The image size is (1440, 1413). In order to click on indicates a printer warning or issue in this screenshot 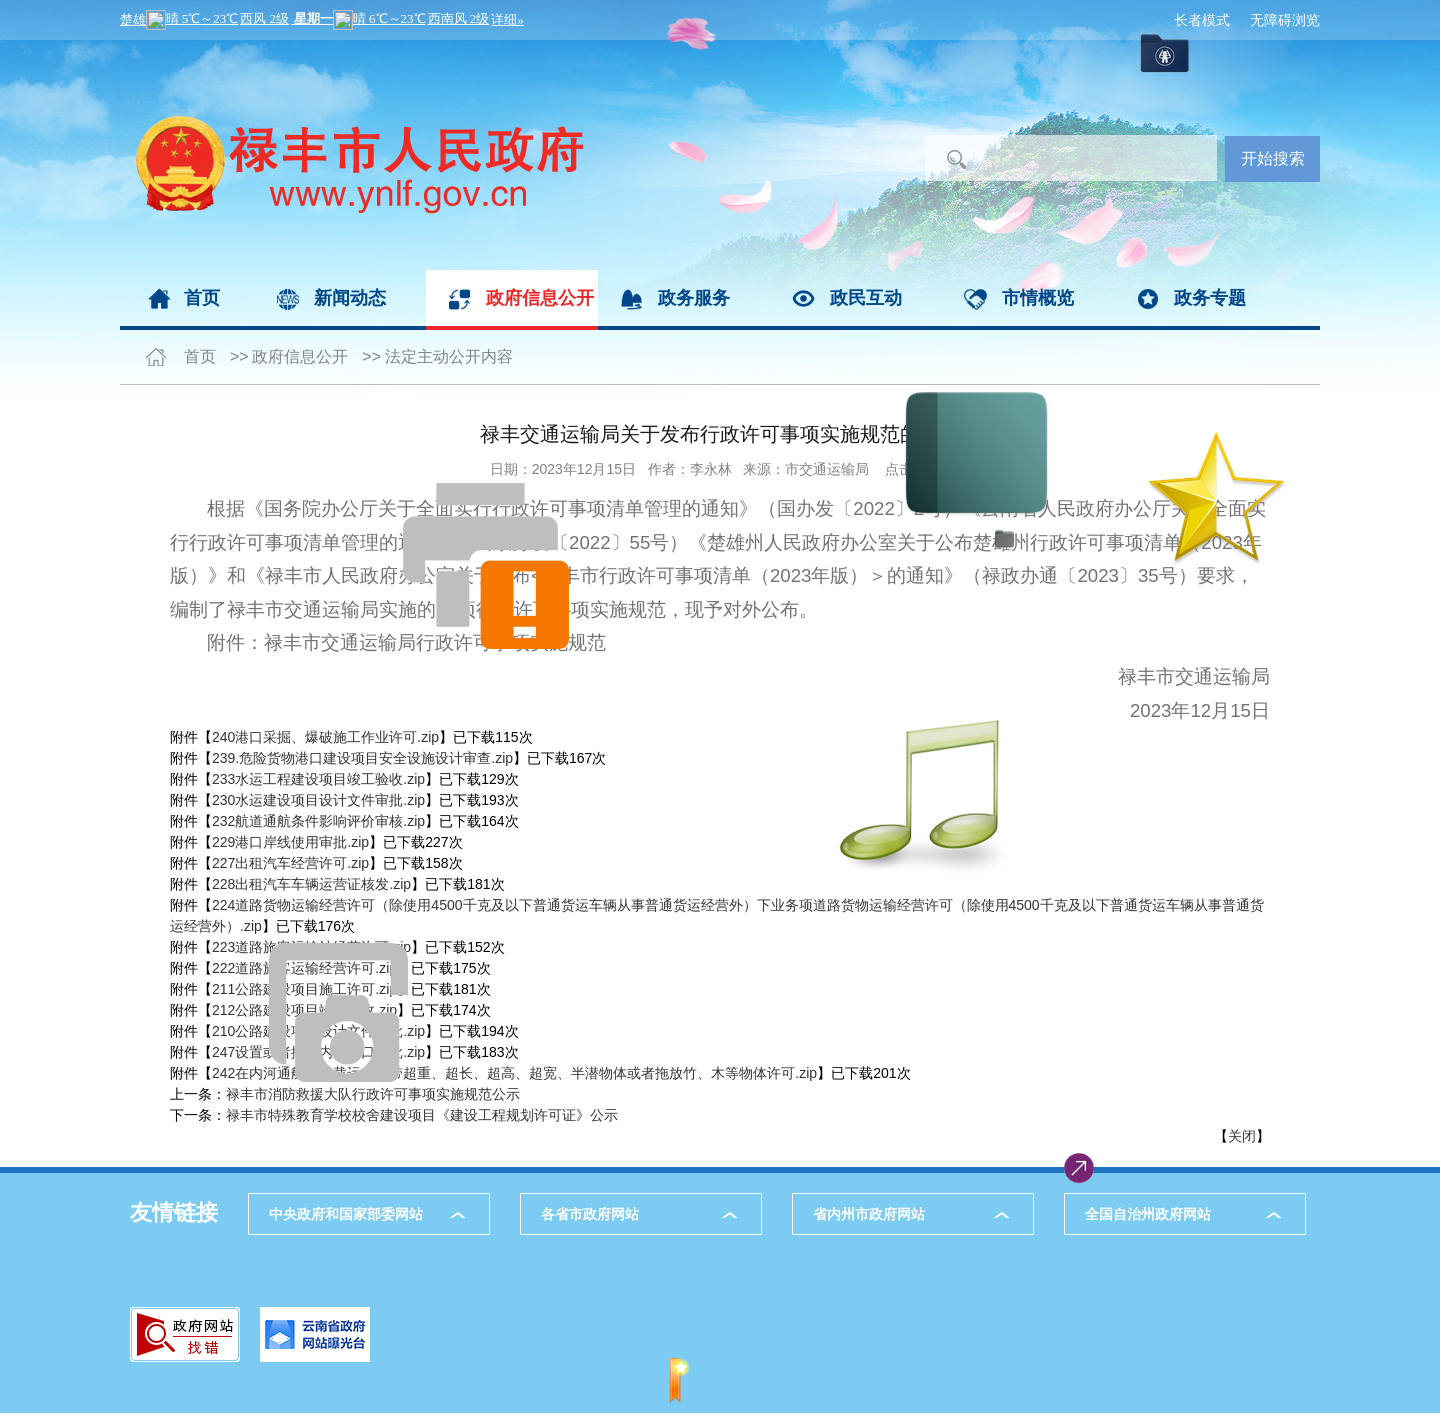, I will do `click(480, 560)`.